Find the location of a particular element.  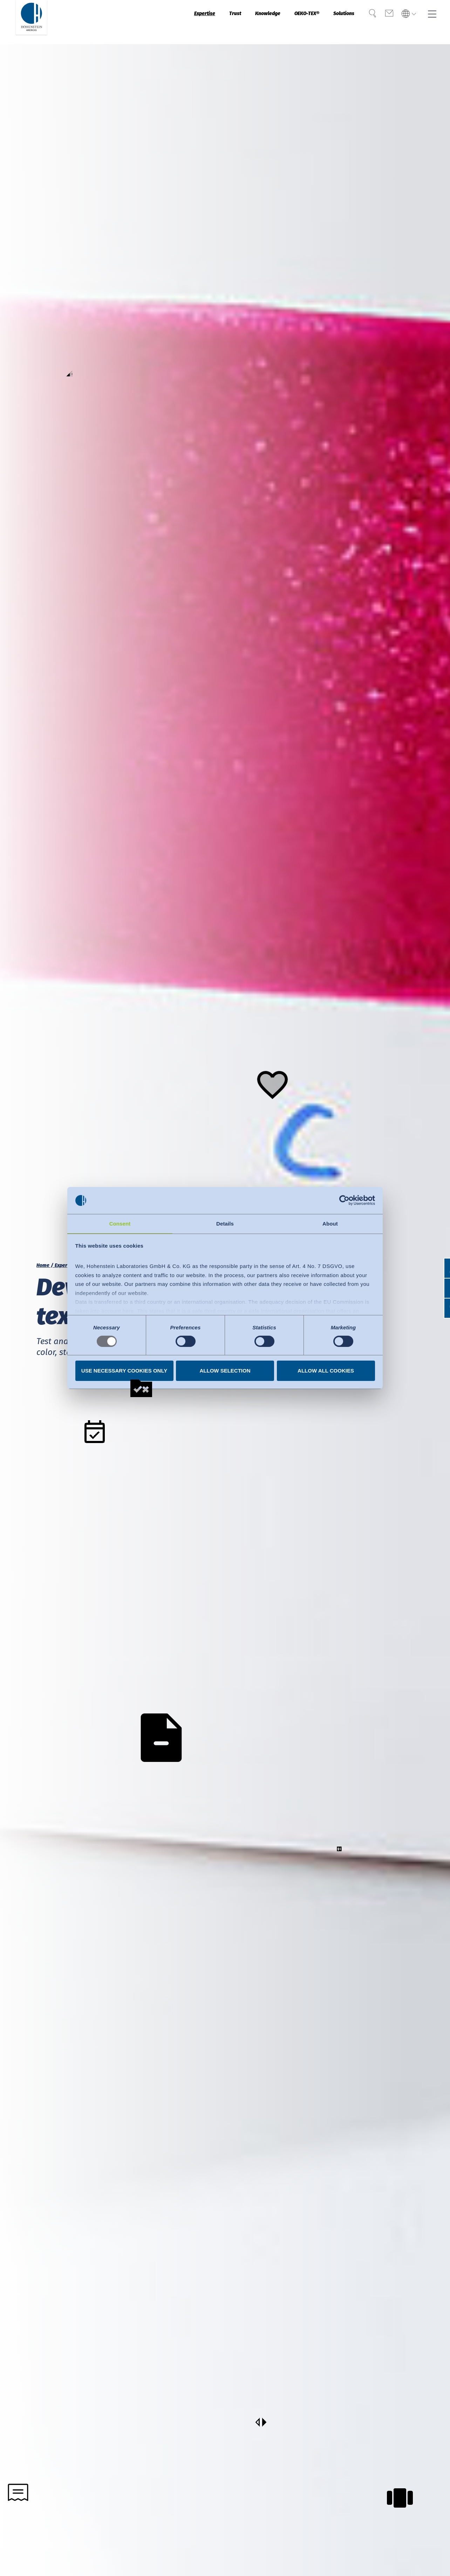

event confirmed or available is located at coordinates (95, 1433).